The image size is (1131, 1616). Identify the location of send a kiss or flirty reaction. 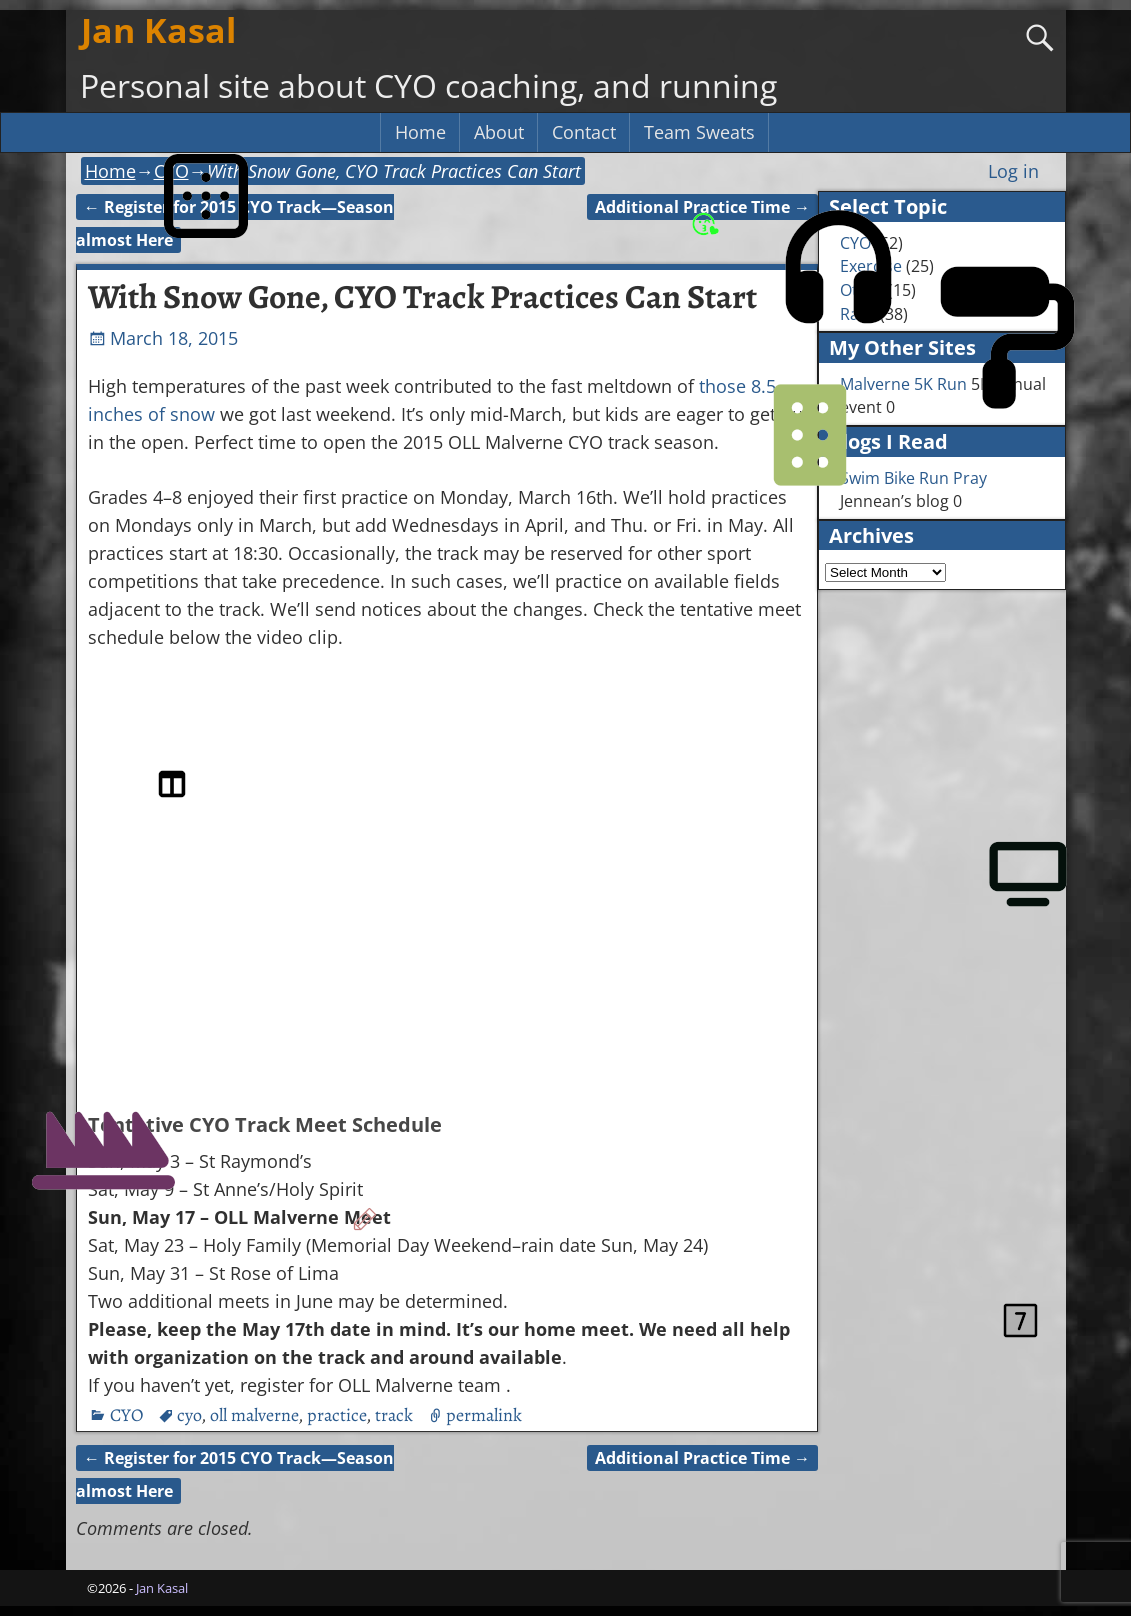
(705, 224).